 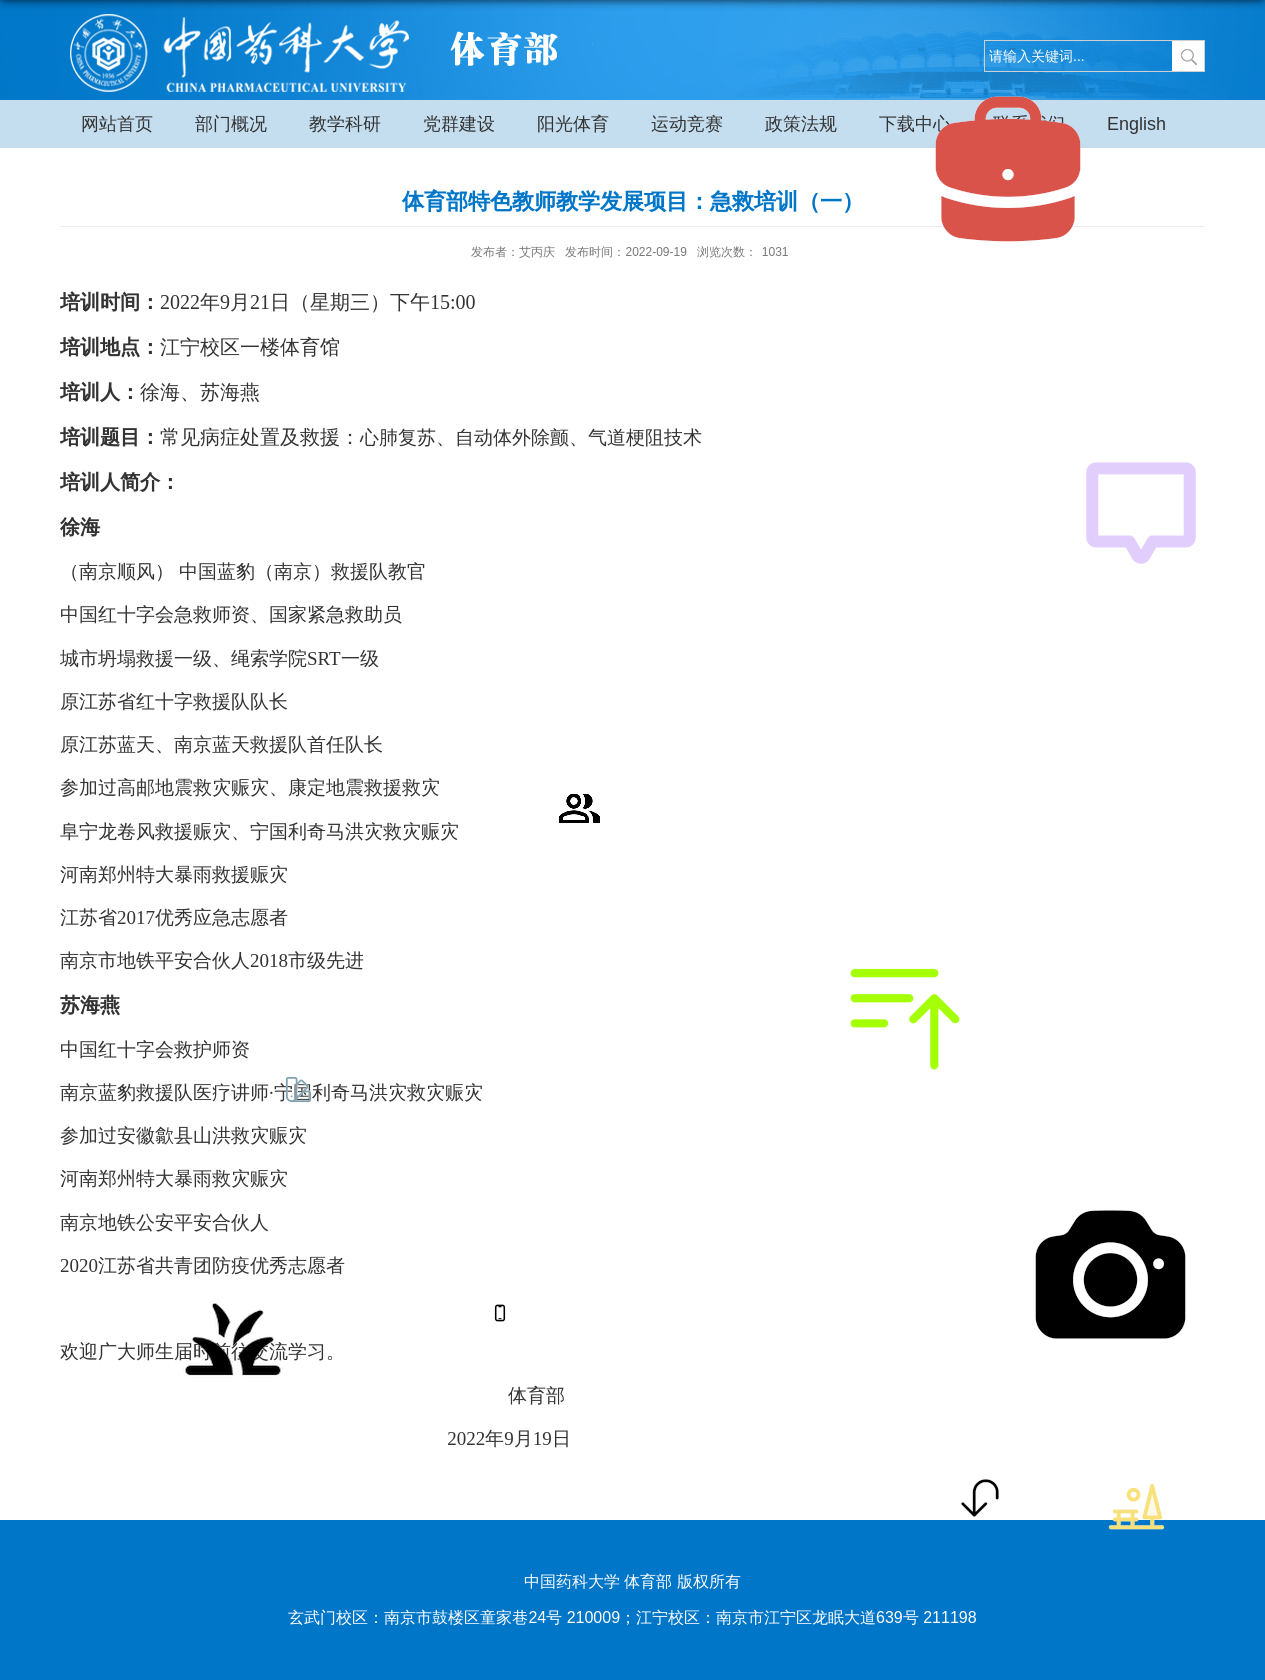 I want to click on view outdoor or nature-related content, so click(x=233, y=1337).